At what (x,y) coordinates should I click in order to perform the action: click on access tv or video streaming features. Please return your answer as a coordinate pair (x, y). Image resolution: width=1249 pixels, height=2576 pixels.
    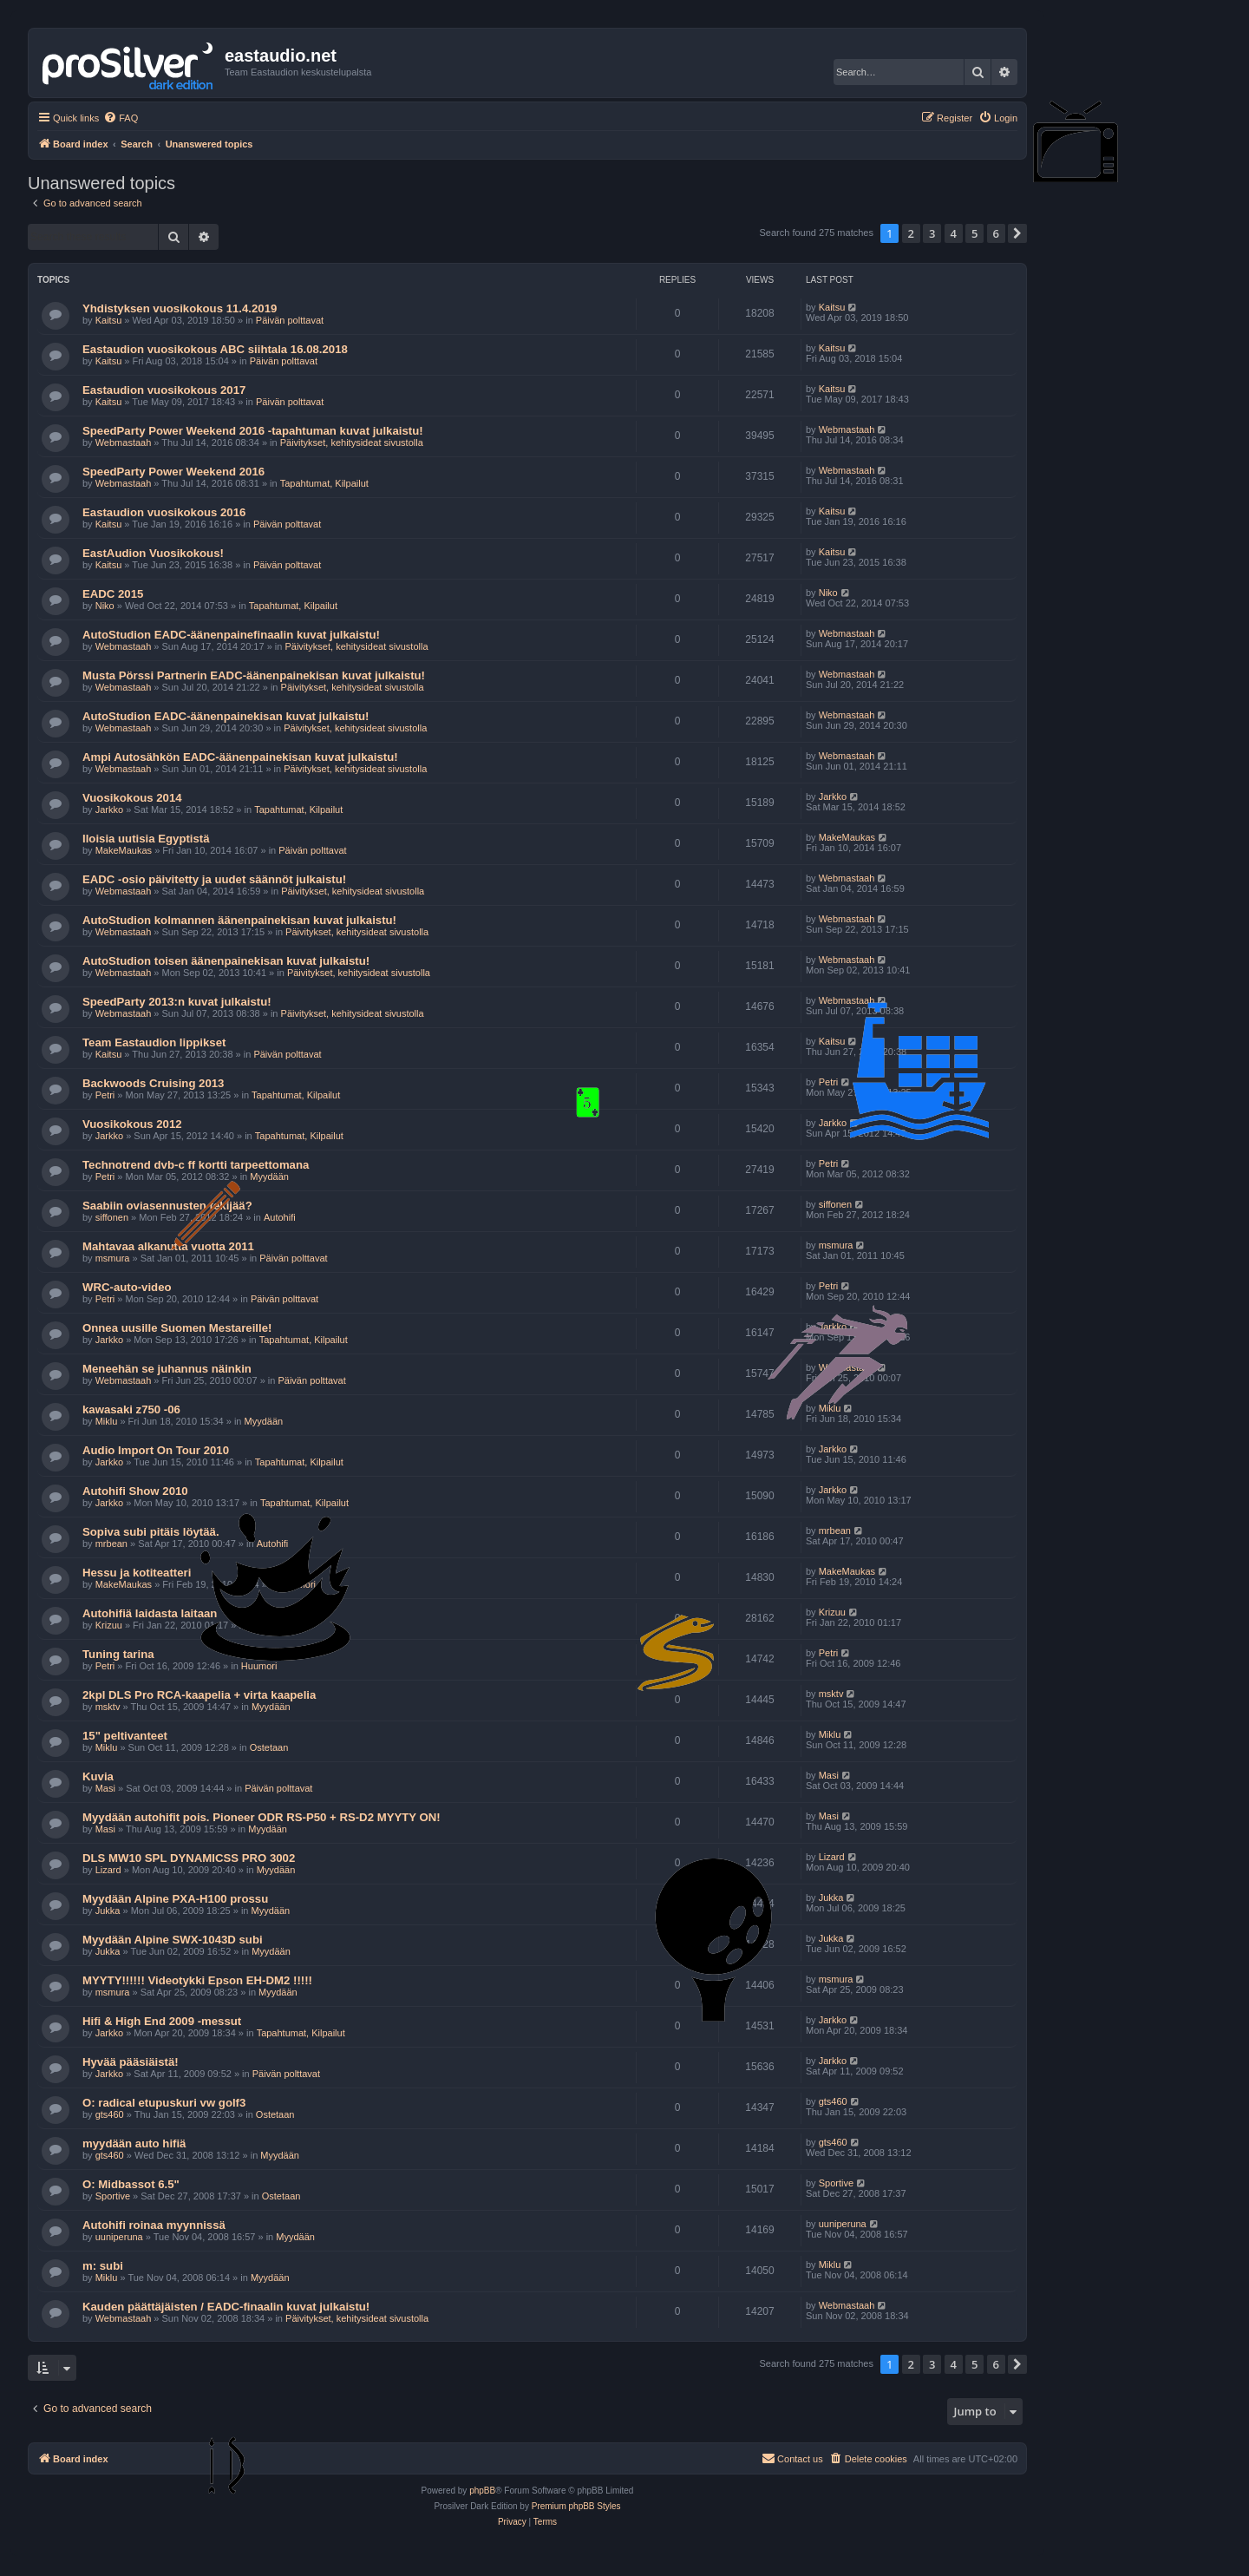
    Looking at the image, I should click on (1076, 141).